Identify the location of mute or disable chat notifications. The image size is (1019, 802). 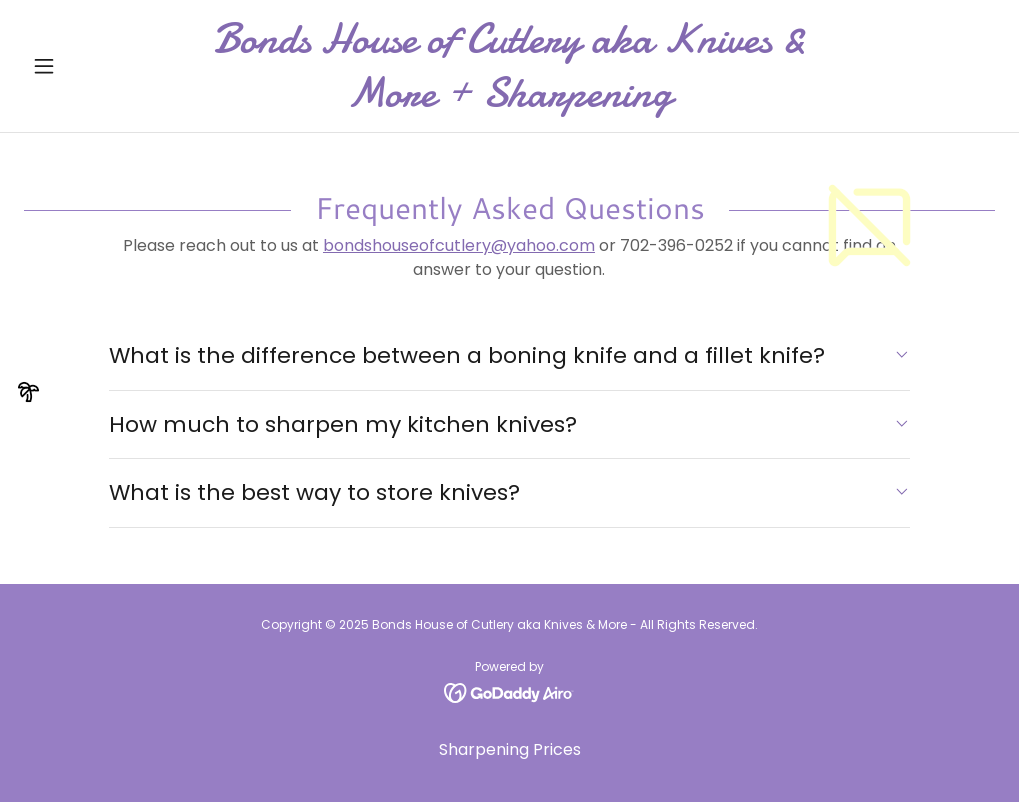
(869, 225).